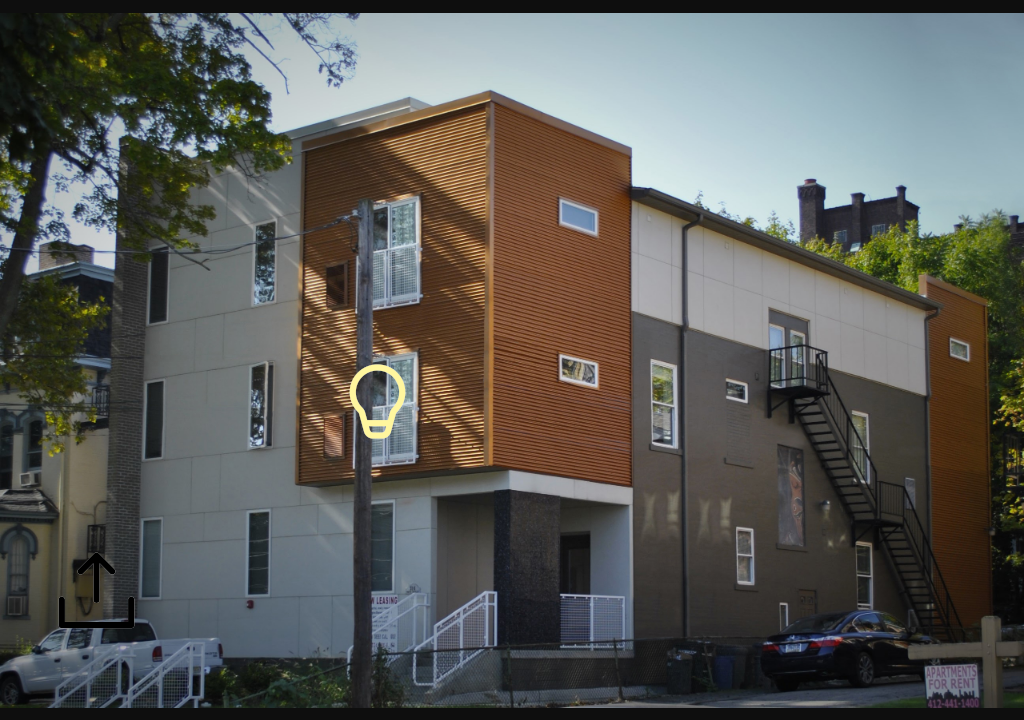  I want to click on upload a file or document, so click(96, 593).